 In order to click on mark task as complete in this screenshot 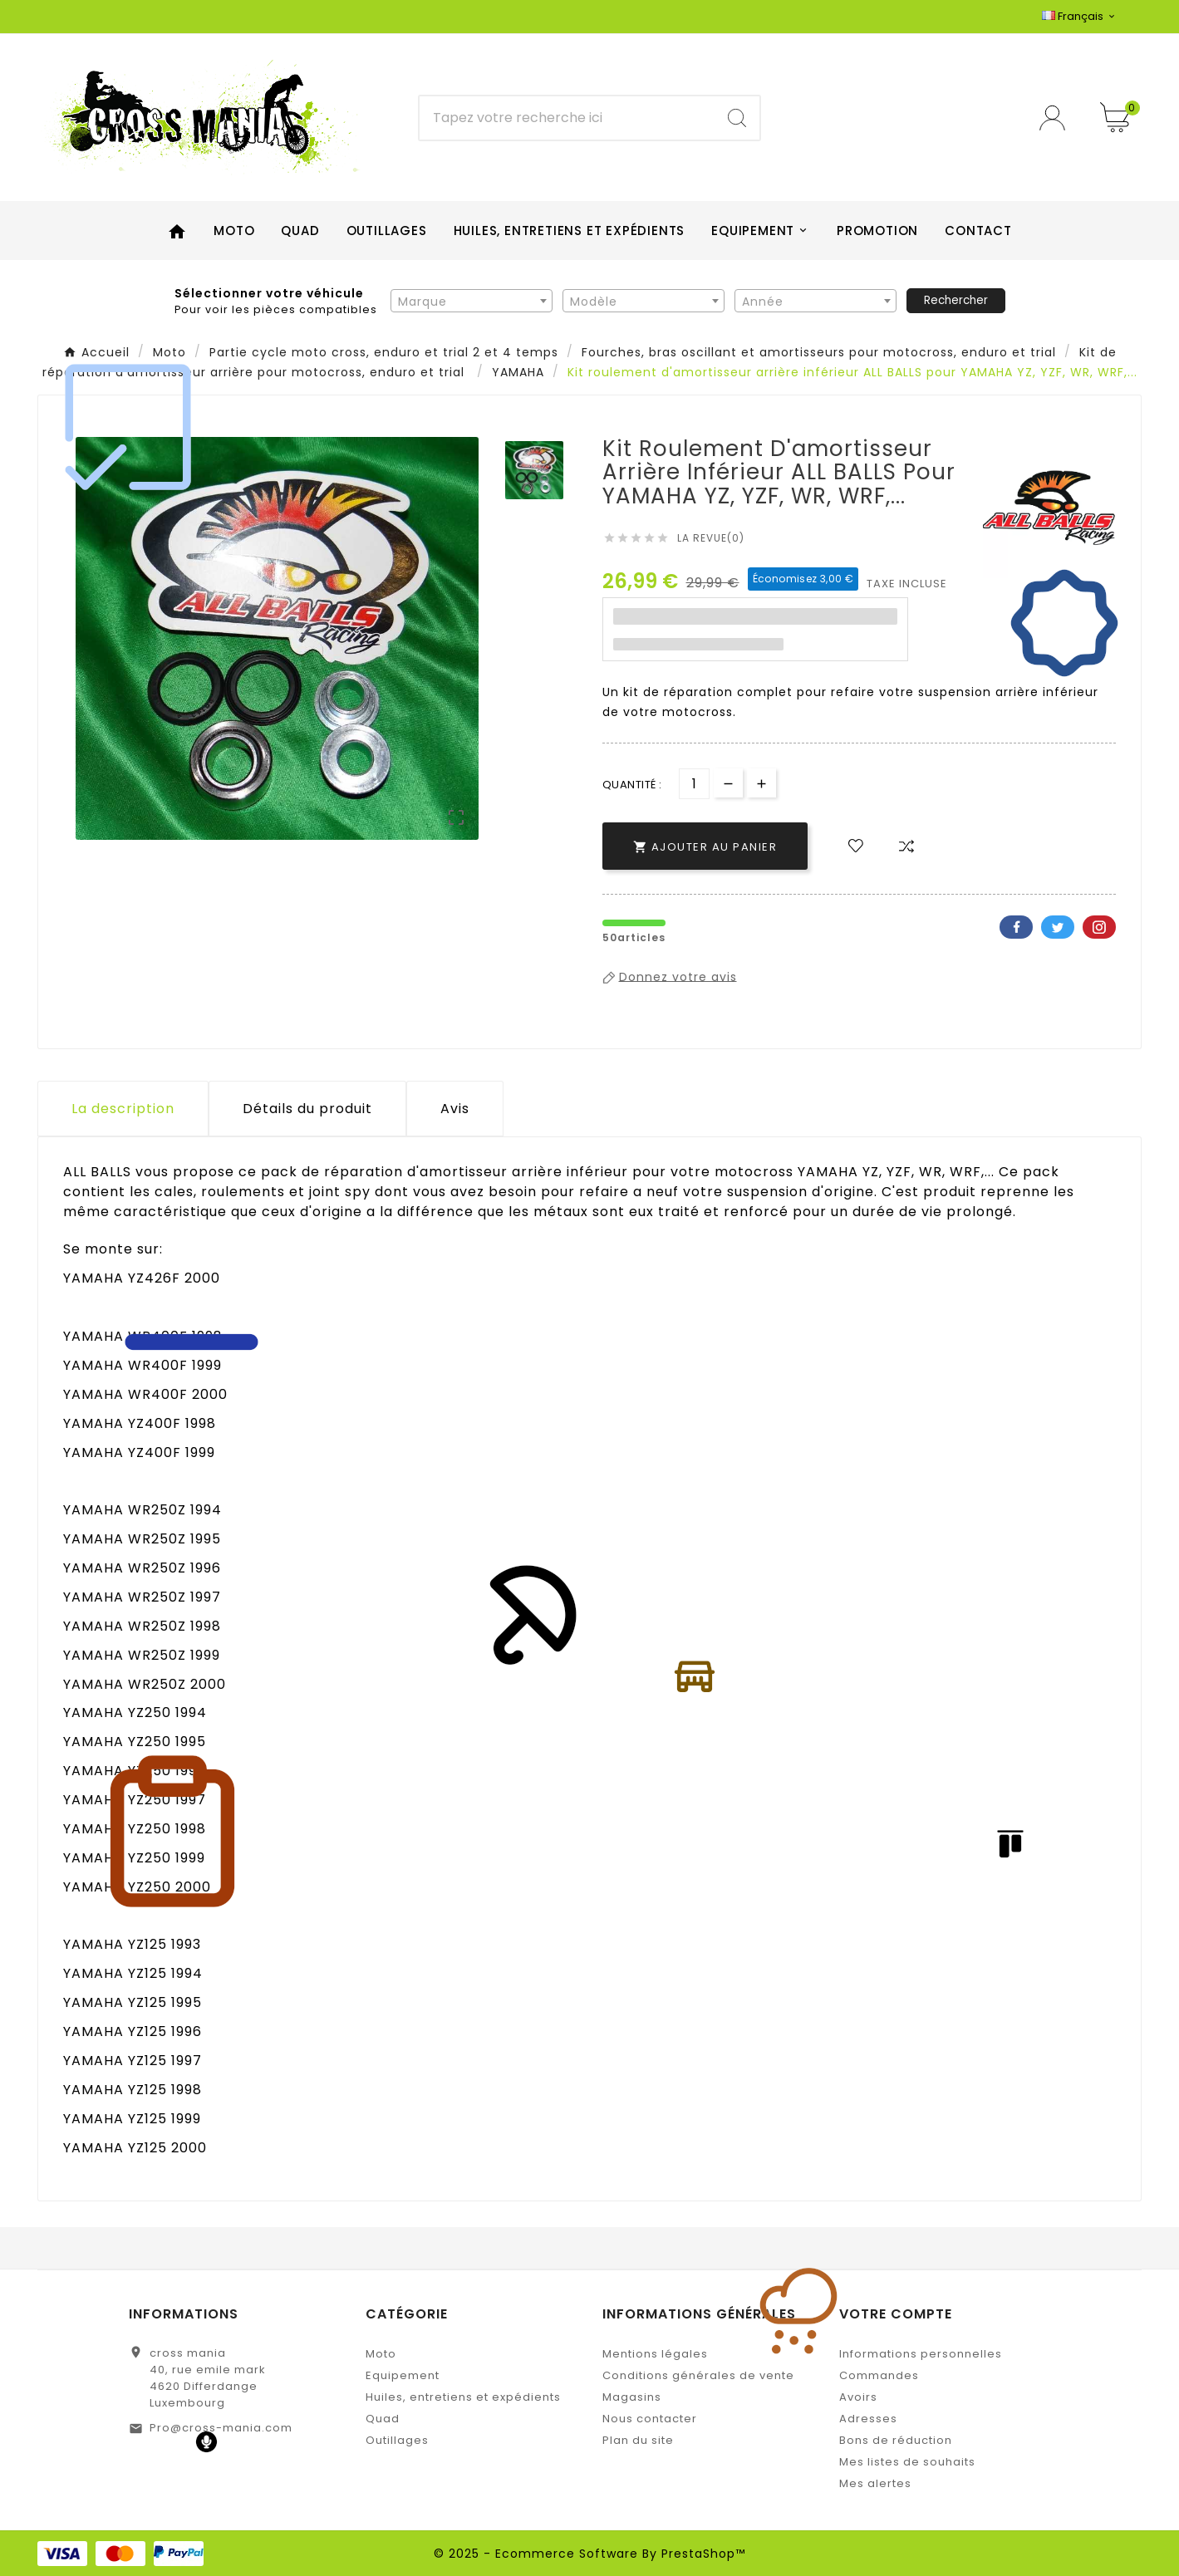, I will do `click(128, 427)`.